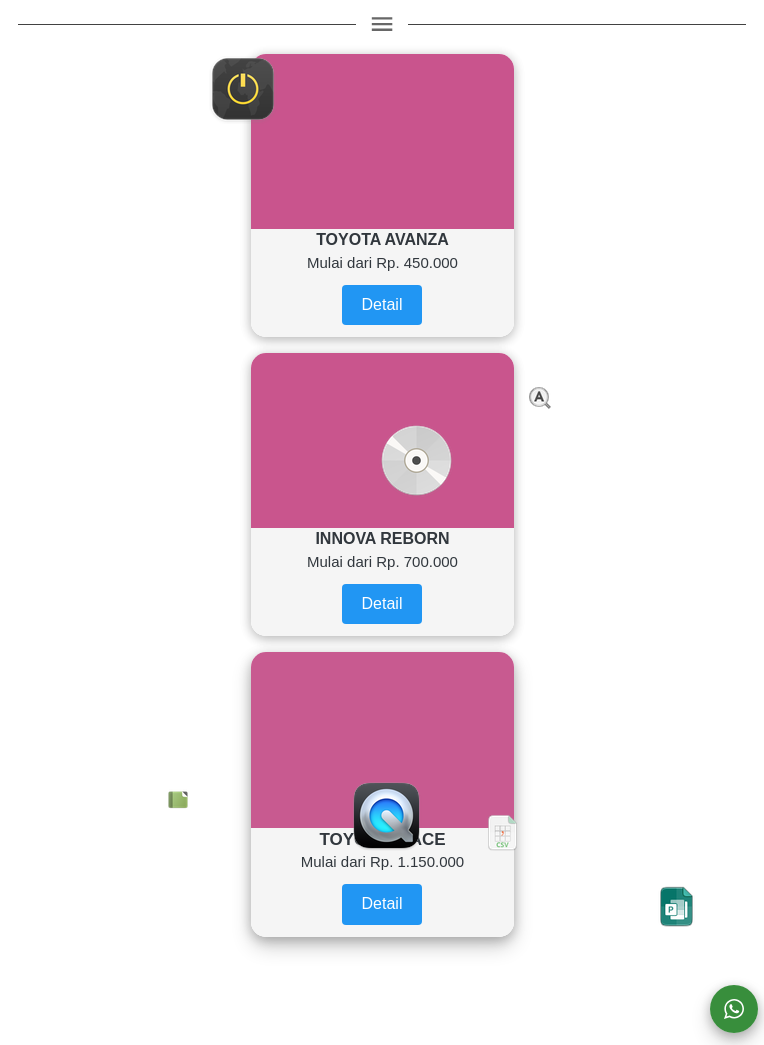 The height and width of the screenshot is (1045, 764). I want to click on microsoft publisher document file, so click(676, 906).